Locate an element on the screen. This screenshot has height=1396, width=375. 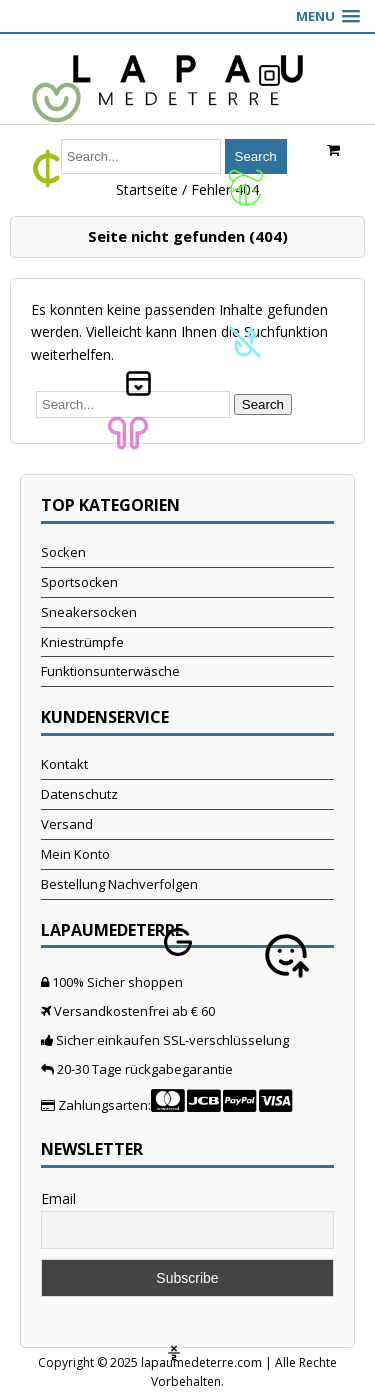
disable fishing or hook feature is located at coordinates (245, 342).